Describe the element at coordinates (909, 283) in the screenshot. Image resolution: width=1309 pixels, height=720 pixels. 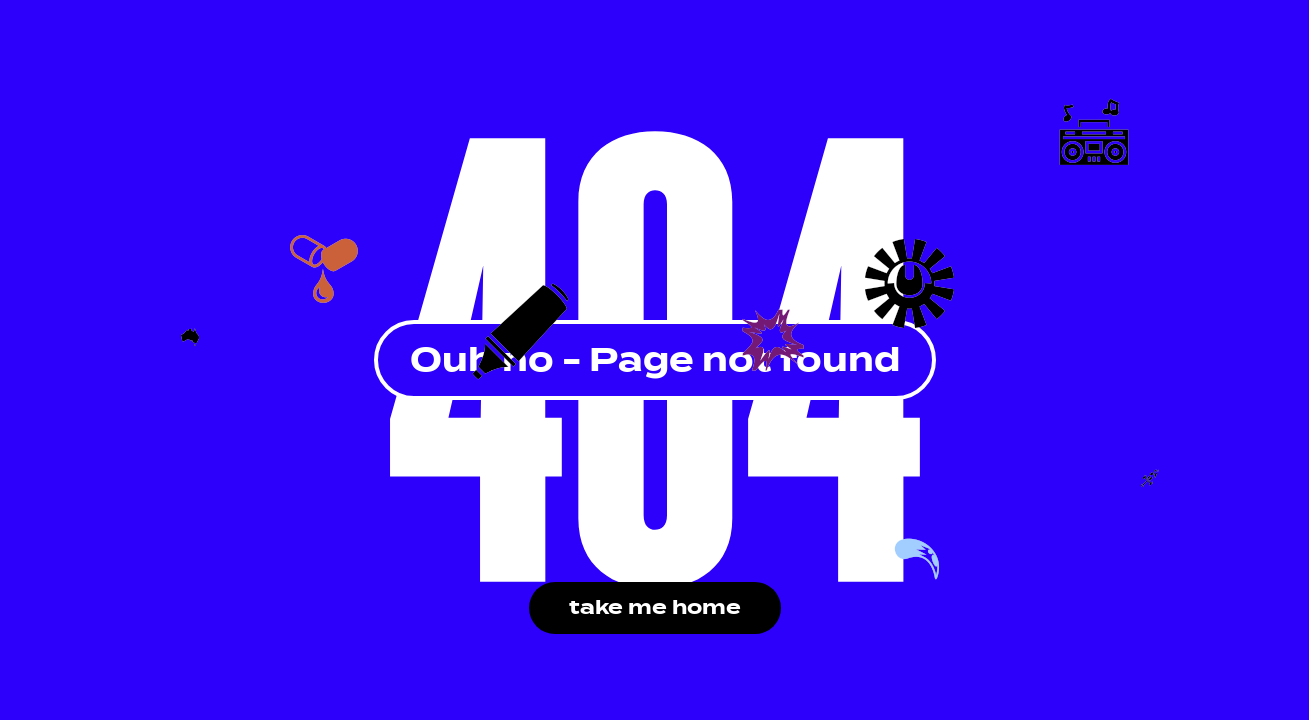
I see `abstract sun or radiant energy symbol` at that location.